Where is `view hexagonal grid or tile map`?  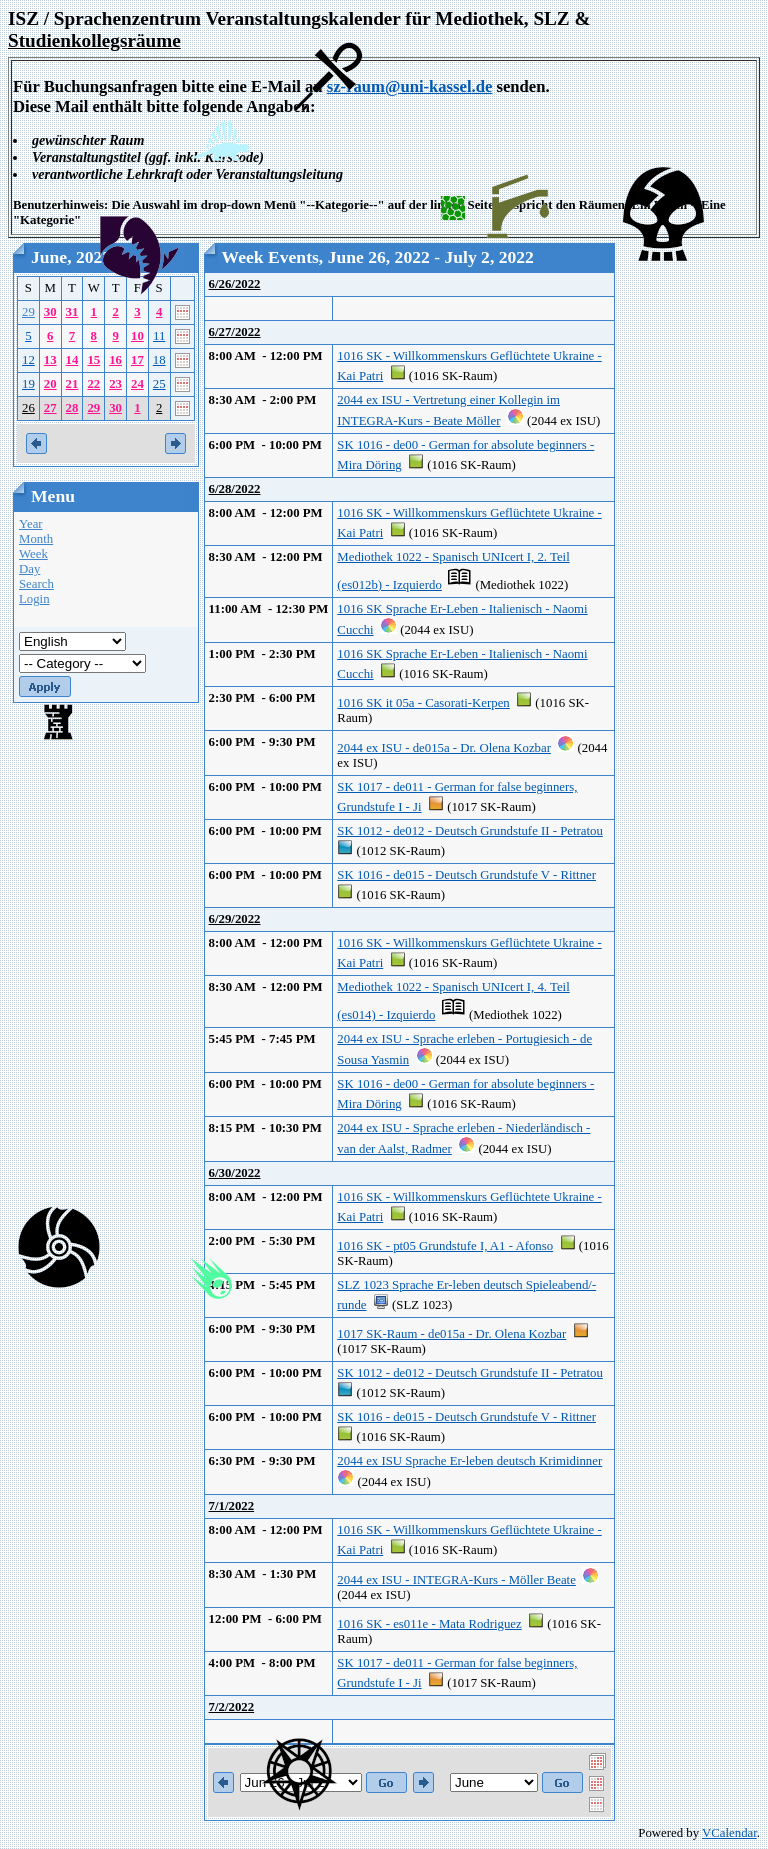 view hexagonal grid or tile map is located at coordinates (453, 208).